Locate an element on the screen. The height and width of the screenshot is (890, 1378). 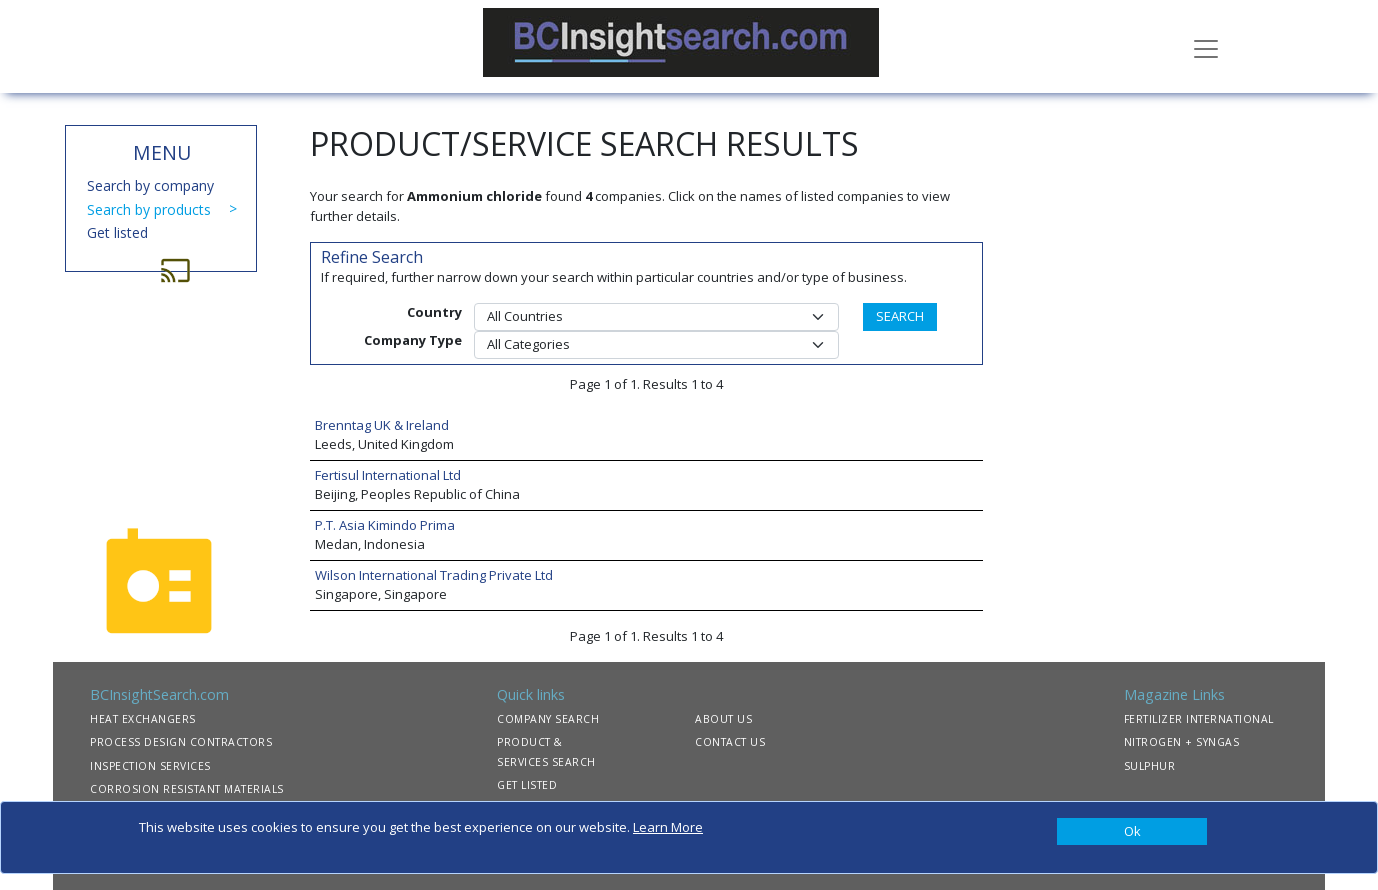
cast media to a chromecast device is located at coordinates (175, 270).